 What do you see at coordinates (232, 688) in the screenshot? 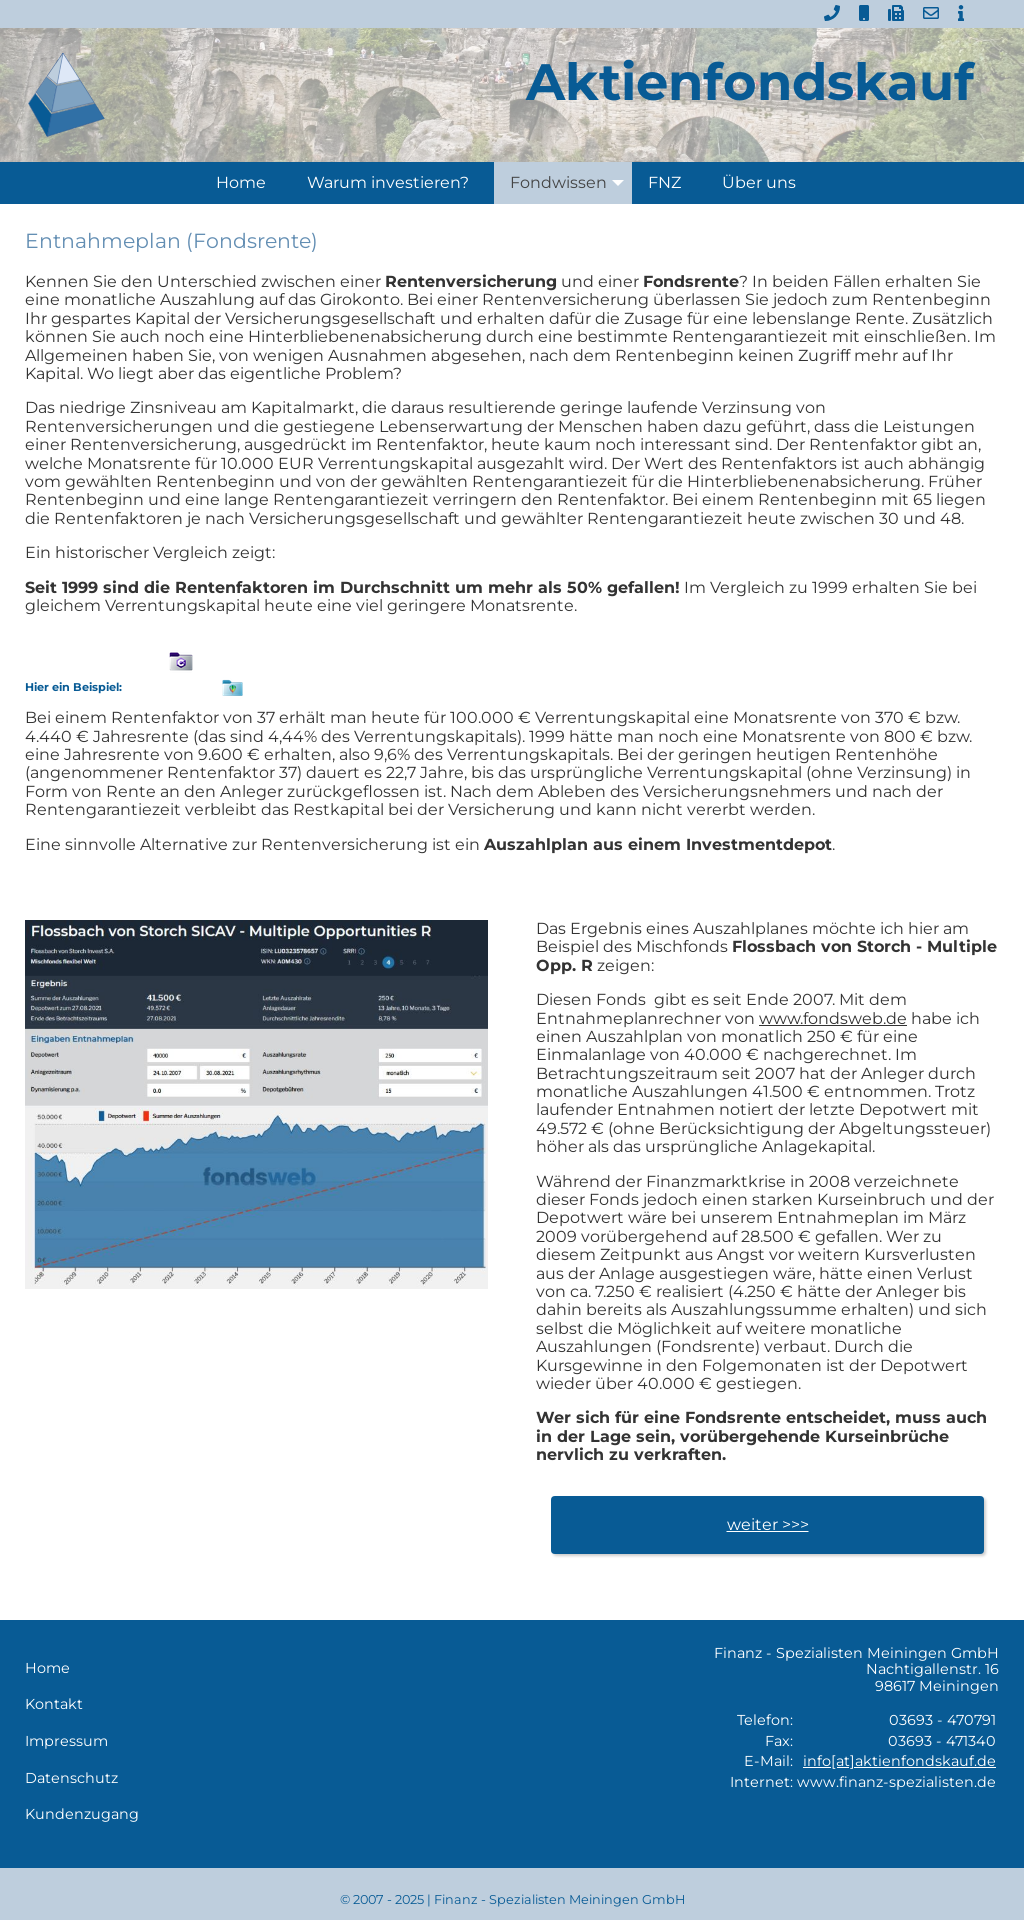
I see `open folder containing CorelDRAW files` at bounding box center [232, 688].